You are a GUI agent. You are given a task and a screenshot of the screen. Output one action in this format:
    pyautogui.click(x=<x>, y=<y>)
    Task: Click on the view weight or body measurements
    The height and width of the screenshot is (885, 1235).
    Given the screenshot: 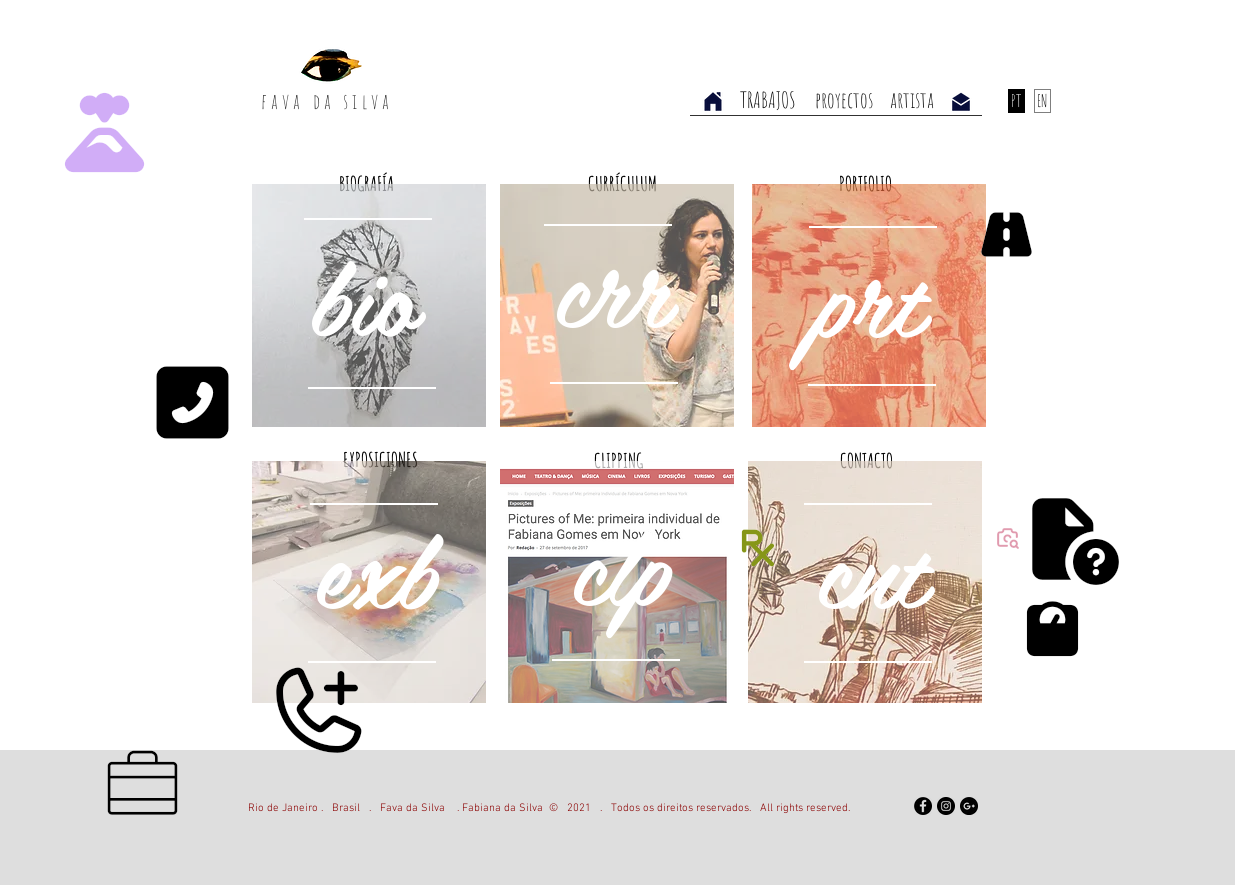 What is the action you would take?
    pyautogui.click(x=1052, y=630)
    